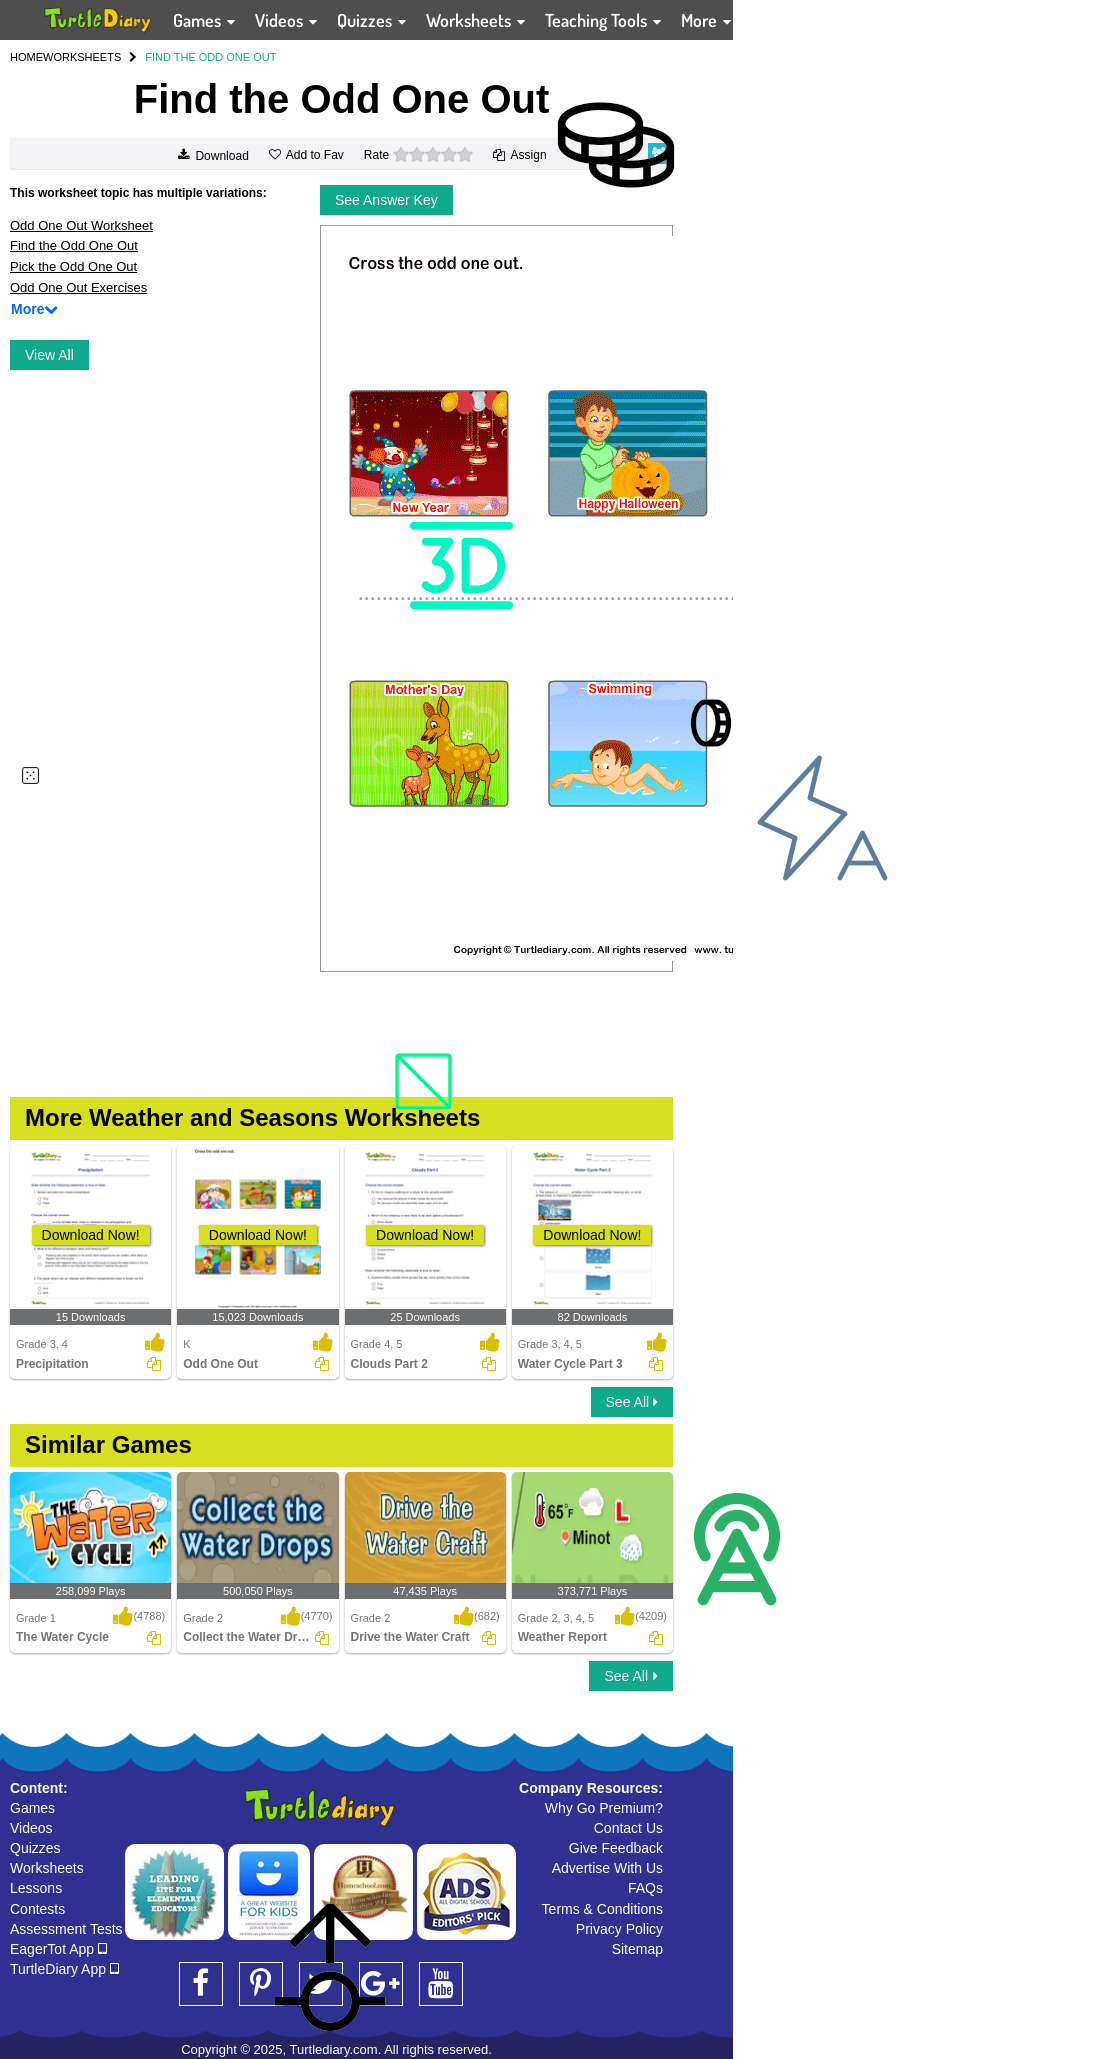 Image resolution: width=1093 pixels, height=2059 pixels. What do you see at coordinates (820, 823) in the screenshot?
I see `toggle auto-flash mode for camera` at bounding box center [820, 823].